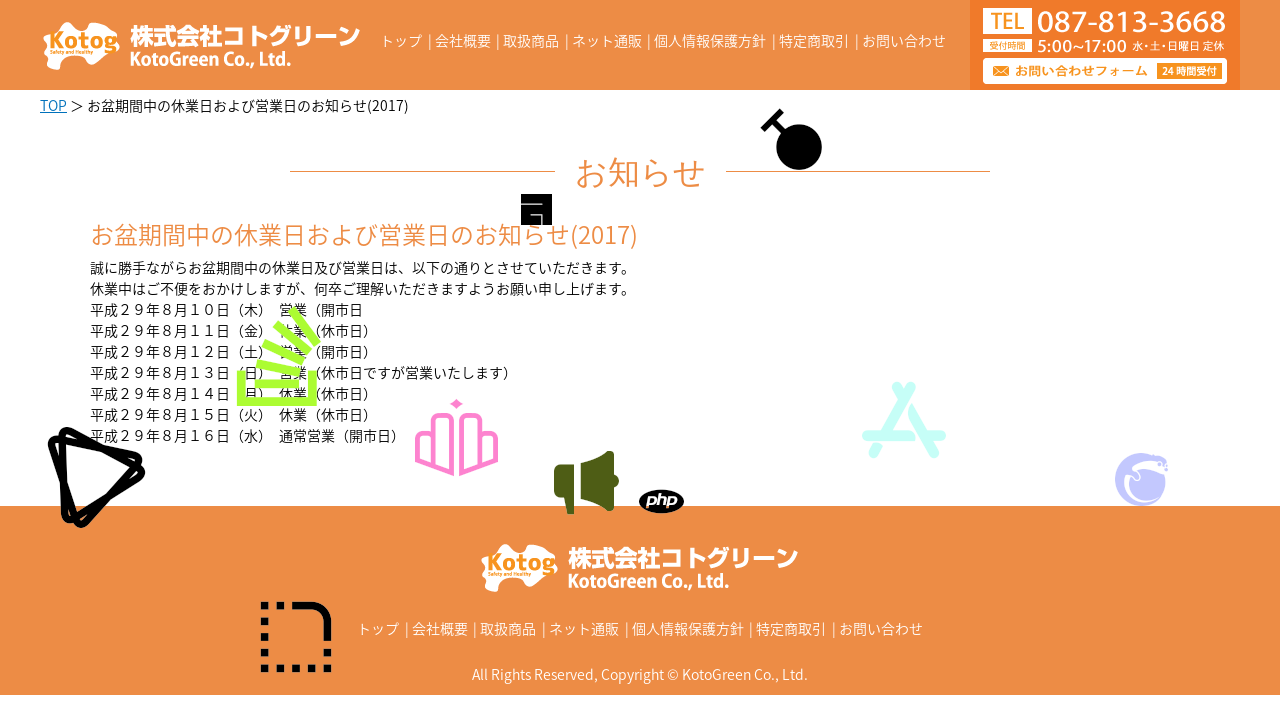  I want to click on open CiviCRM application, so click(96, 477).